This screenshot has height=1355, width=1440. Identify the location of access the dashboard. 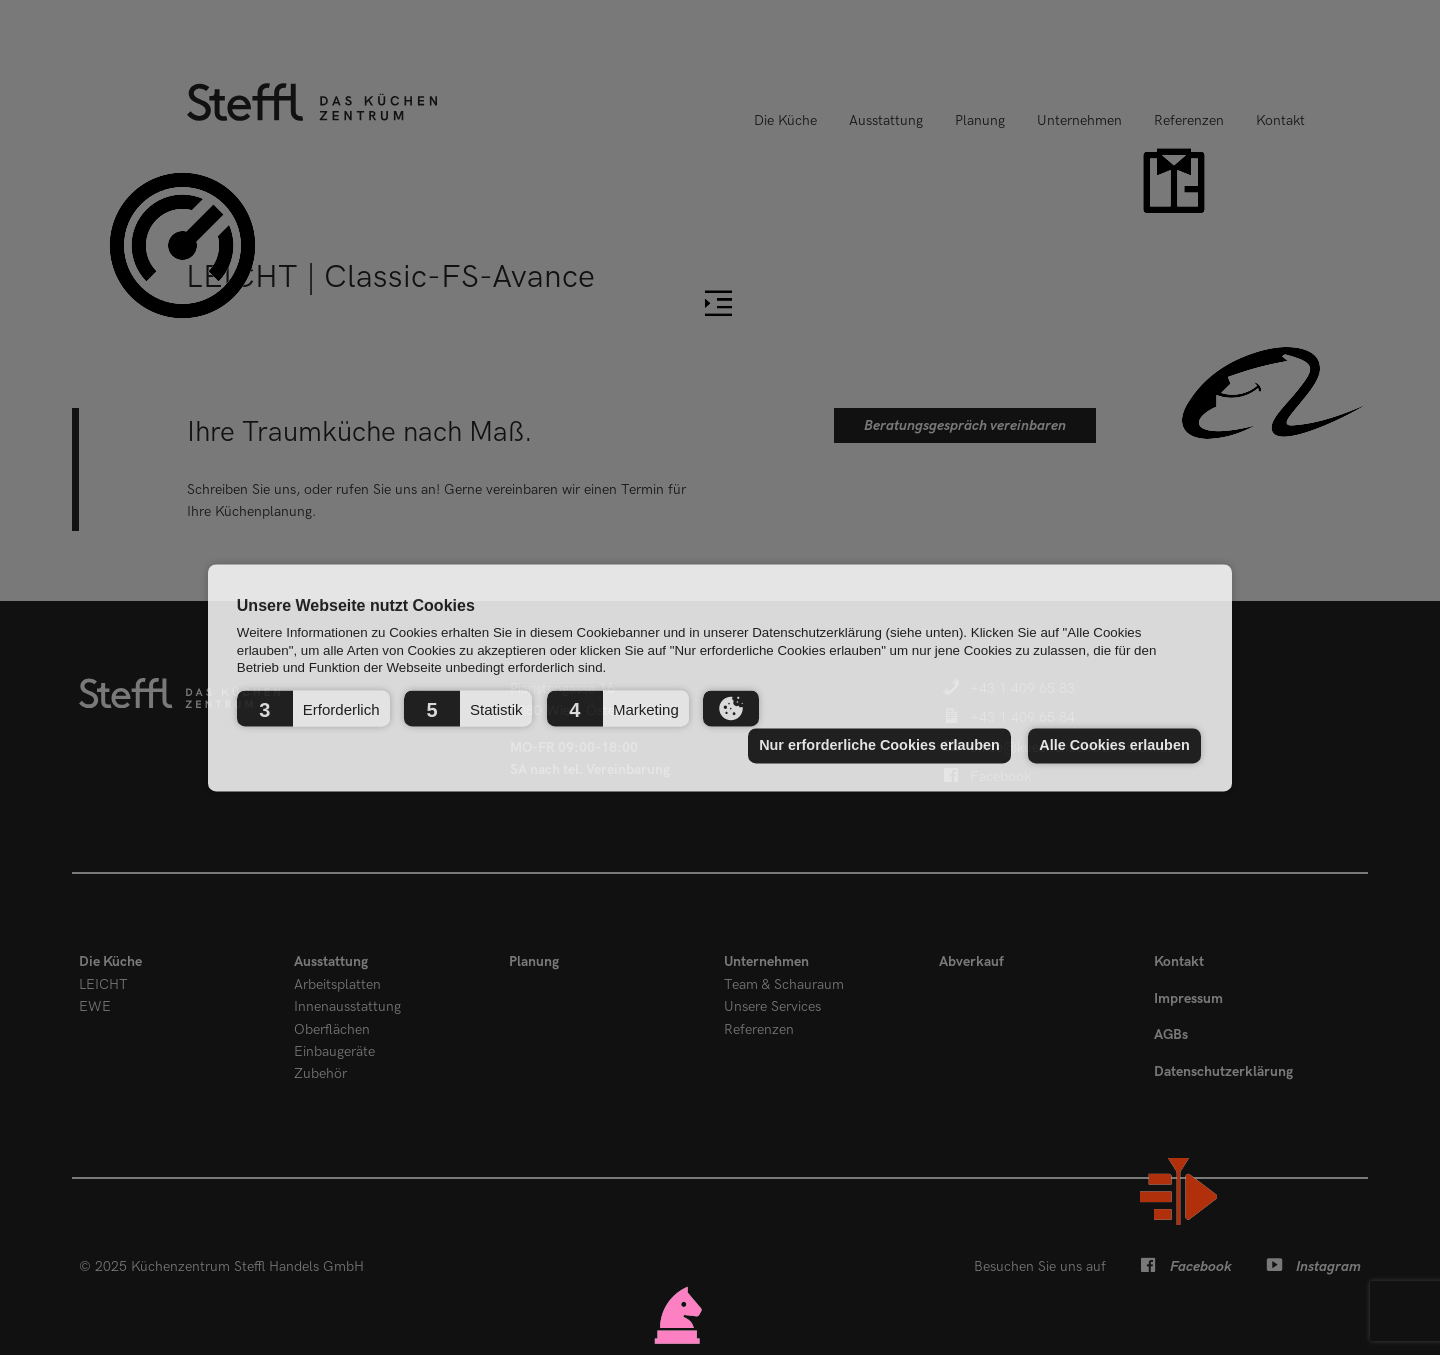
(182, 245).